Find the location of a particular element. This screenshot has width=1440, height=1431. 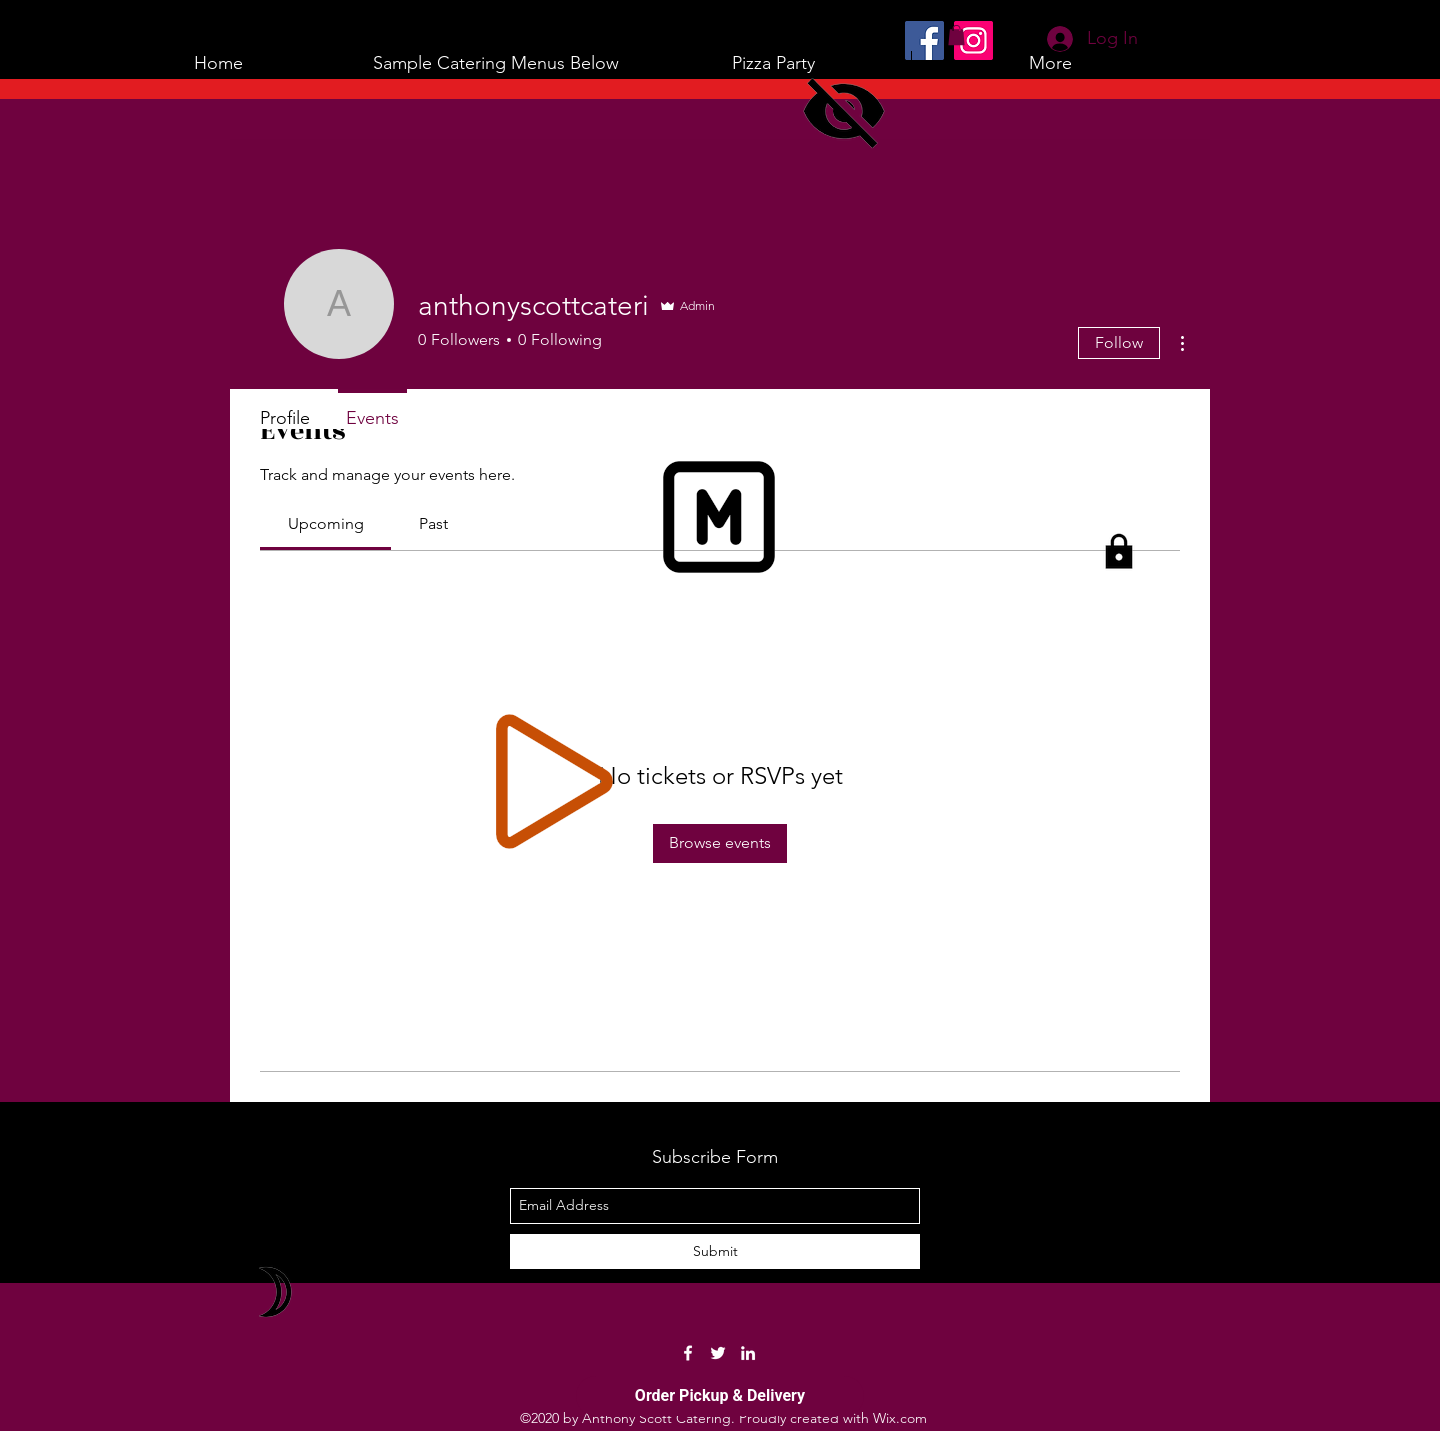

select medium size option is located at coordinates (719, 517).